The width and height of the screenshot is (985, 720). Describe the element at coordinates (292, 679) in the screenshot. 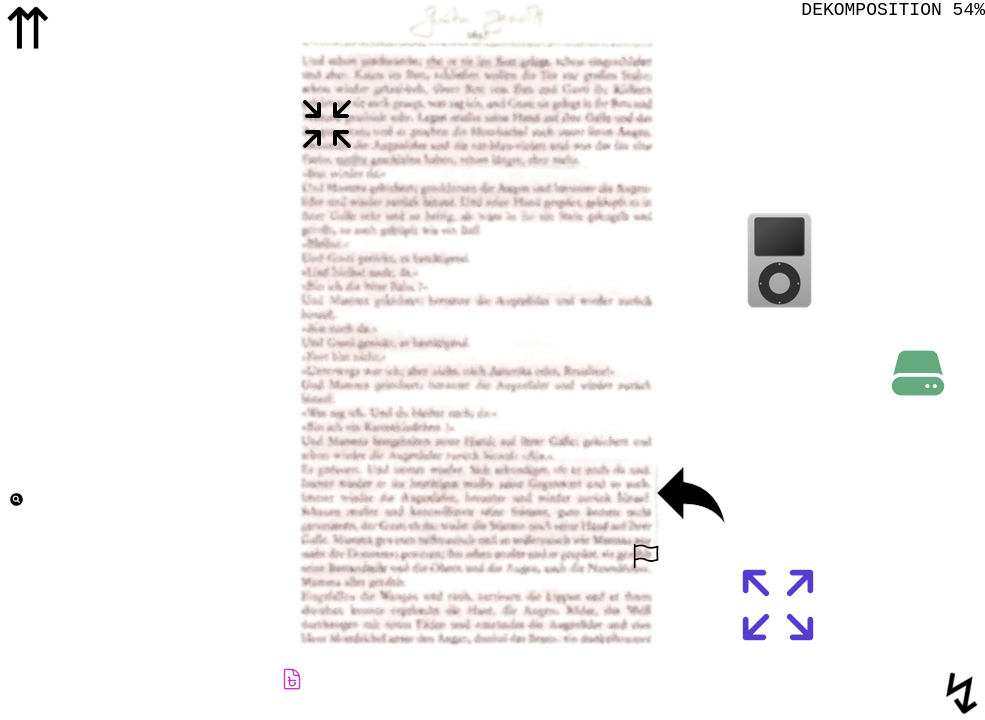

I see `view bangladeshi taka financial document` at that location.